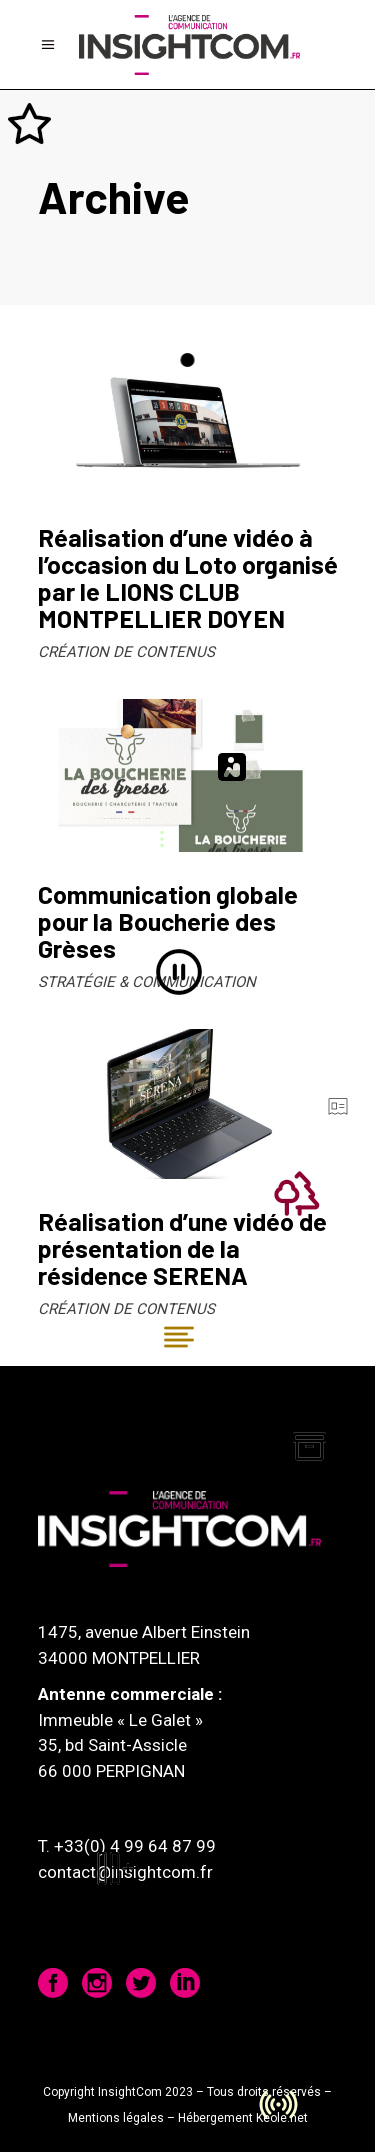 The image size is (375, 2152). What do you see at coordinates (338, 1106) in the screenshot?
I see `view news articles or press clippings` at bounding box center [338, 1106].